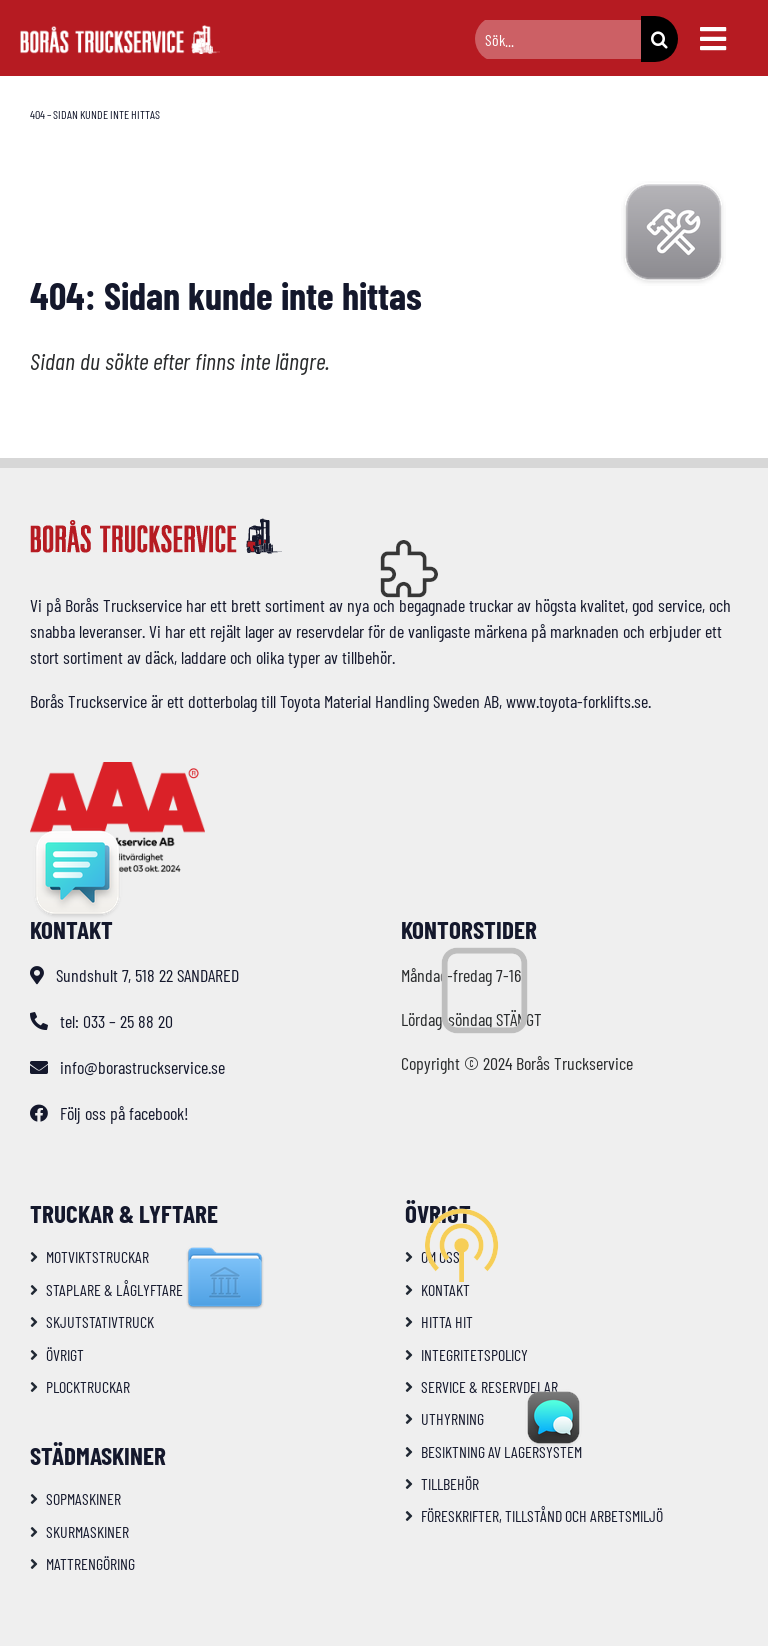 Image resolution: width=768 pixels, height=1646 pixels. I want to click on open the system library folder, so click(225, 1277).